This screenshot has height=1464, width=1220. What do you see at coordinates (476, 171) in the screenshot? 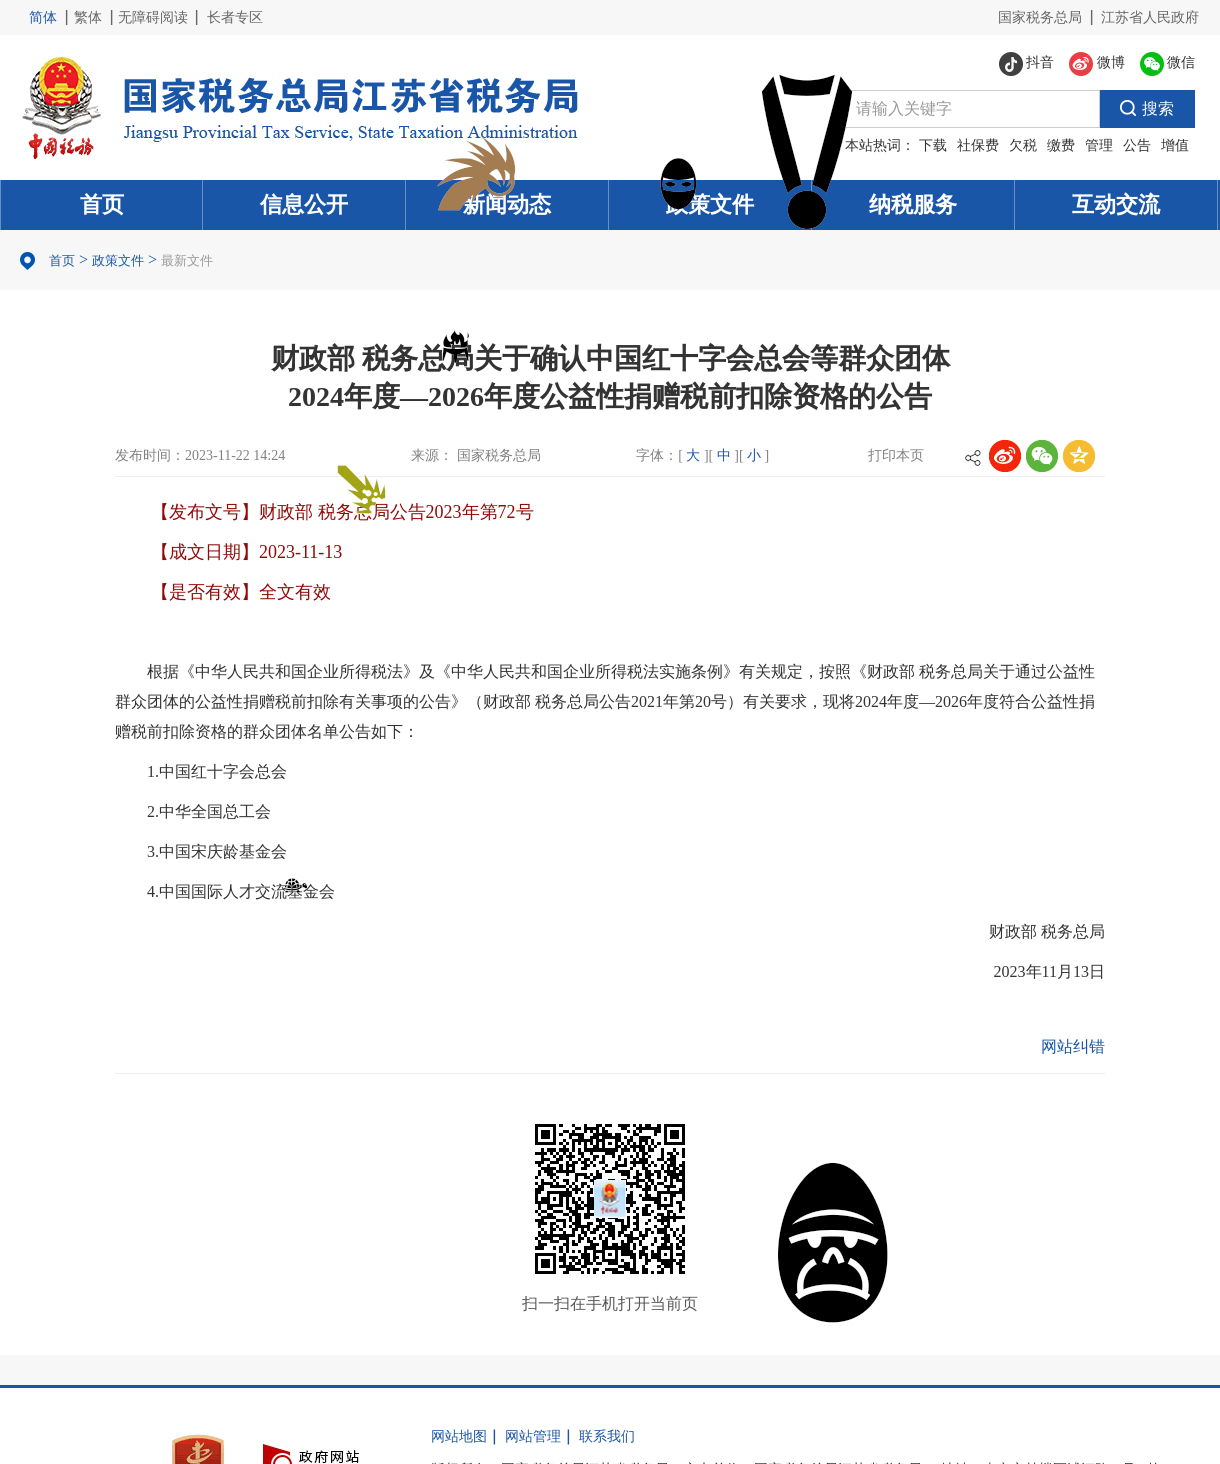
I see `cast an electrical or lightning spell` at bounding box center [476, 171].